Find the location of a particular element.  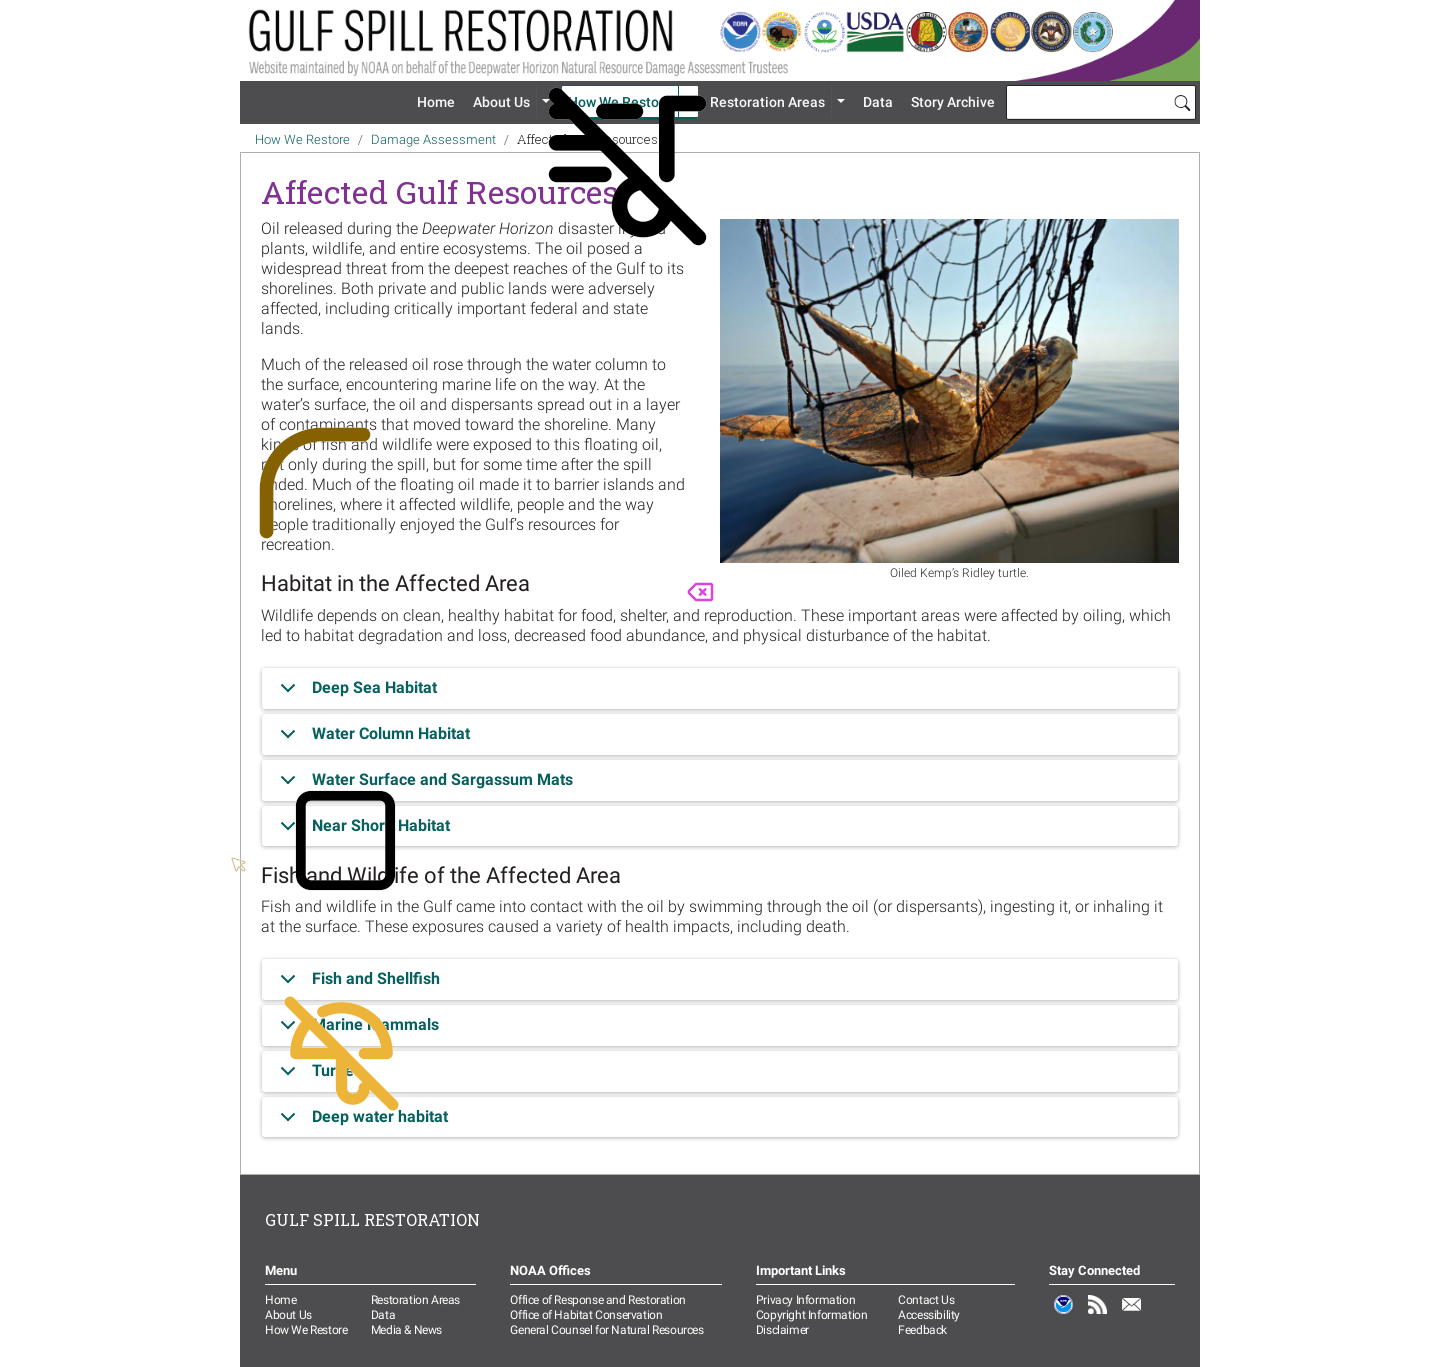

define a selection area is located at coordinates (345, 840).